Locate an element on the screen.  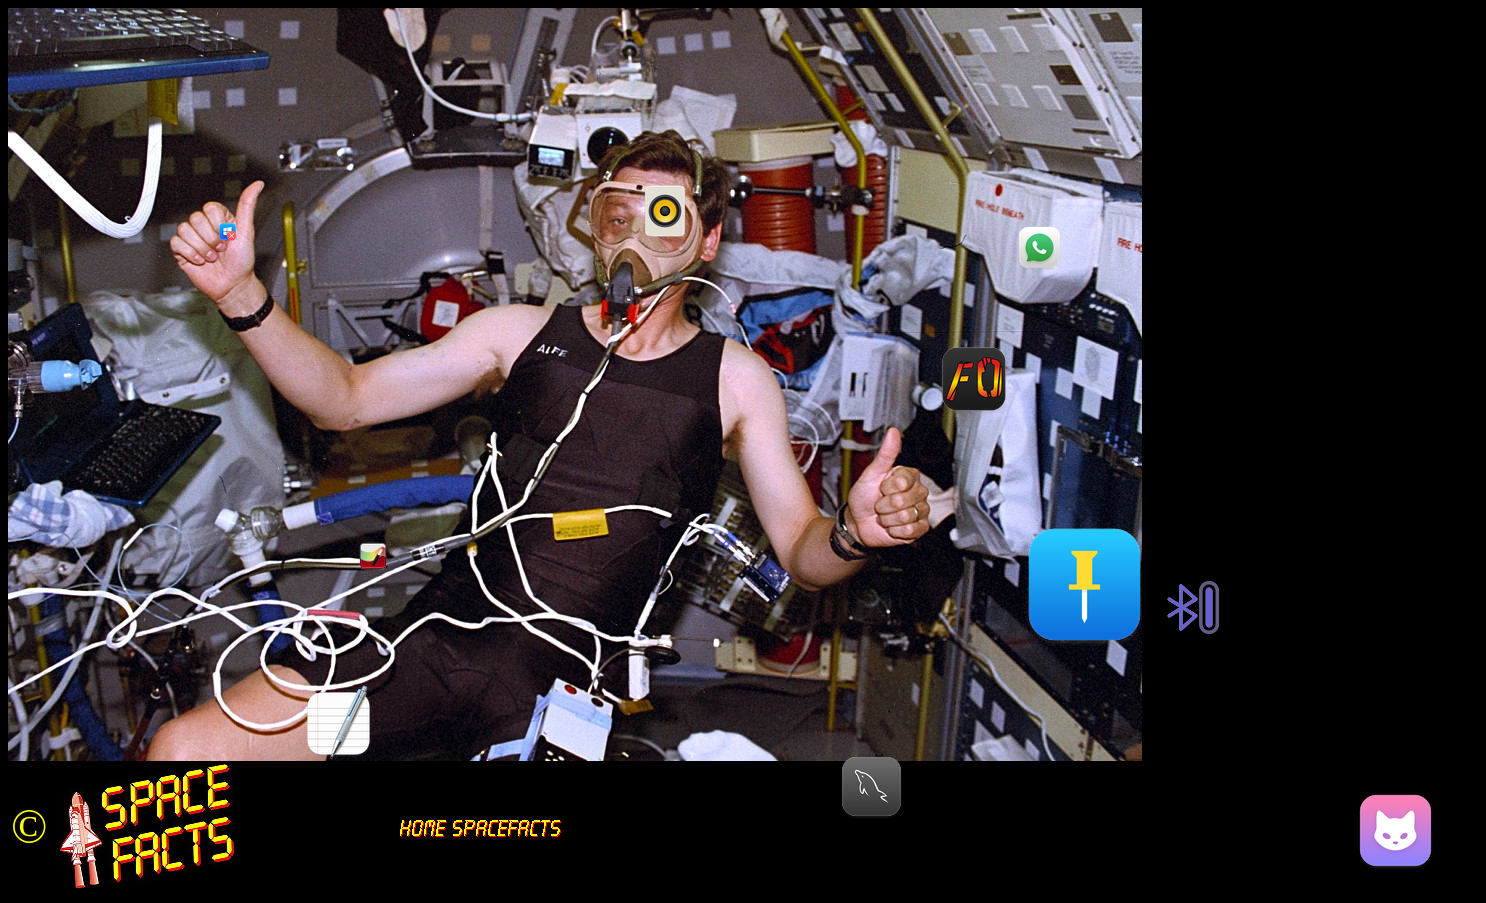
open mysql workbench database management tool is located at coordinates (871, 786).